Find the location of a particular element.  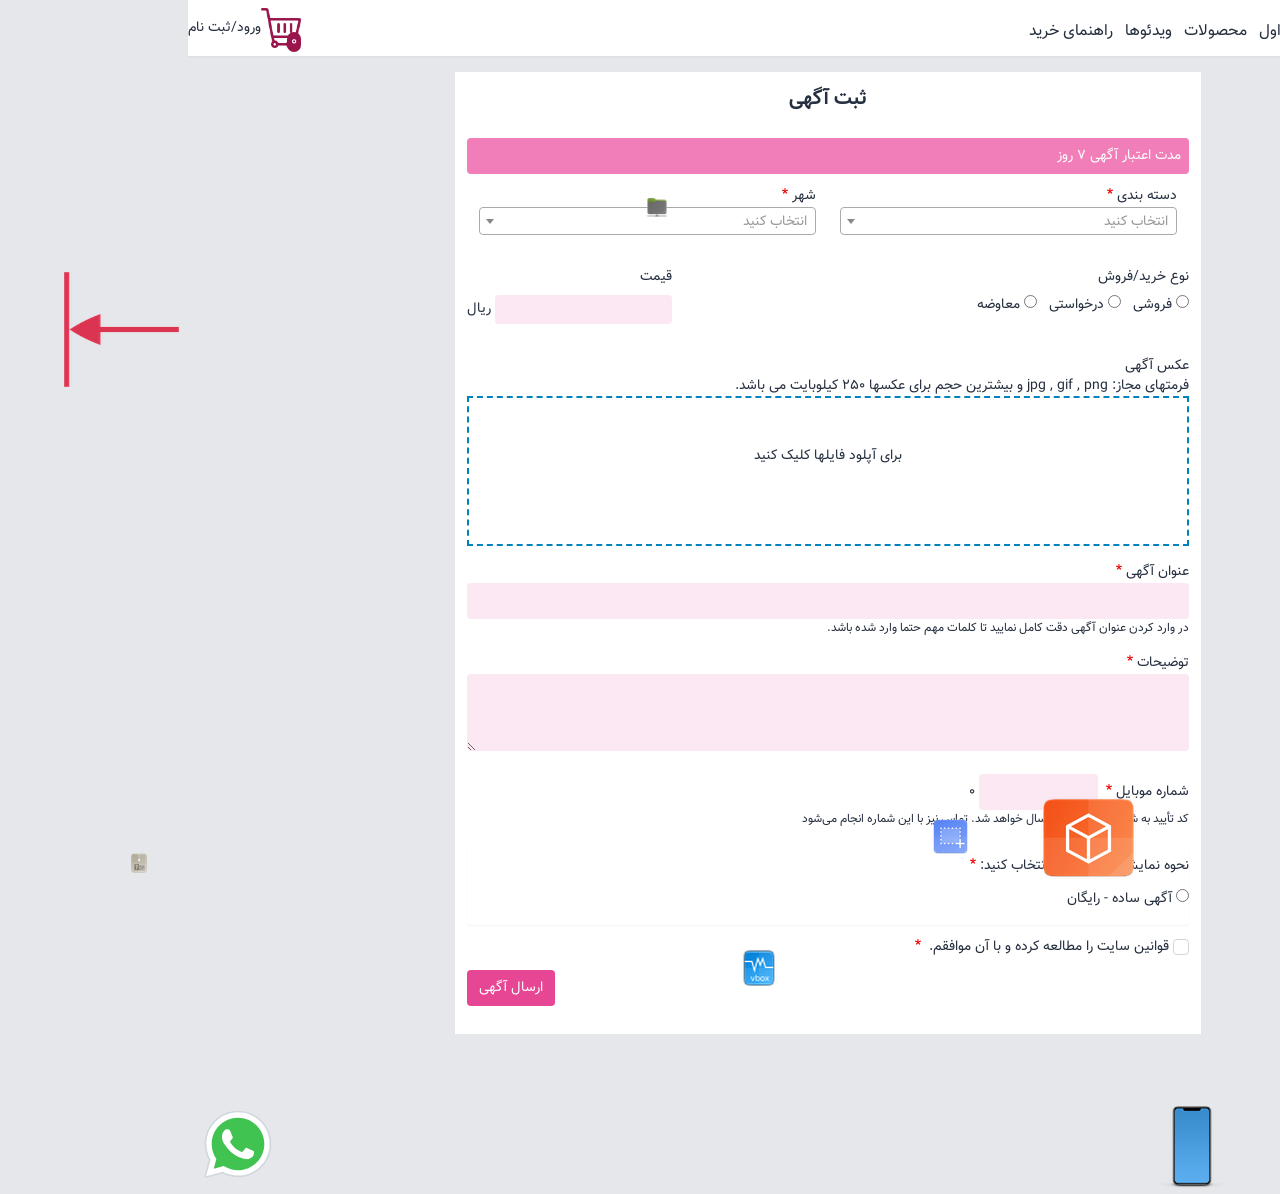

a VirtualBox virtual machine configuration file is located at coordinates (759, 968).